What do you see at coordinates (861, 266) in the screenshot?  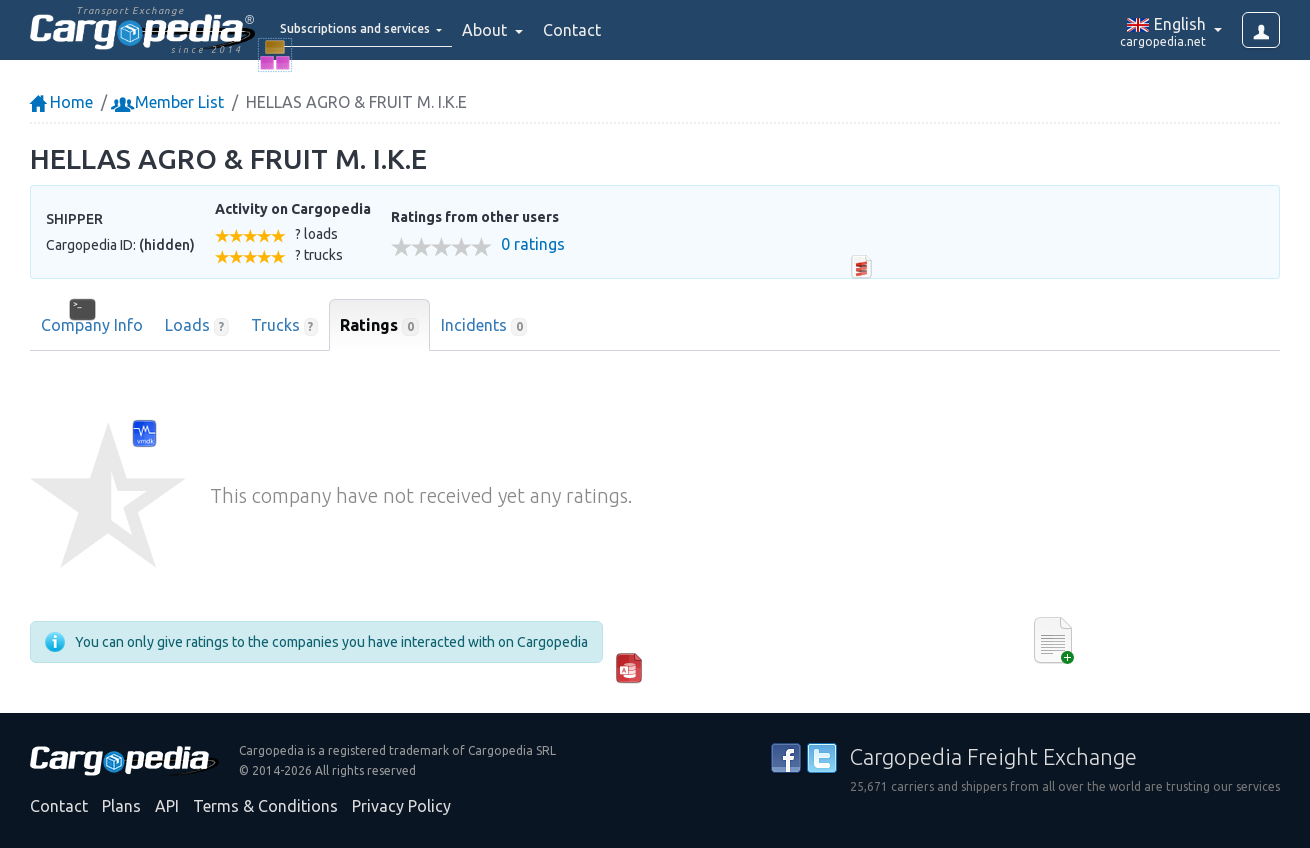 I see `indicates a scala source code file` at bounding box center [861, 266].